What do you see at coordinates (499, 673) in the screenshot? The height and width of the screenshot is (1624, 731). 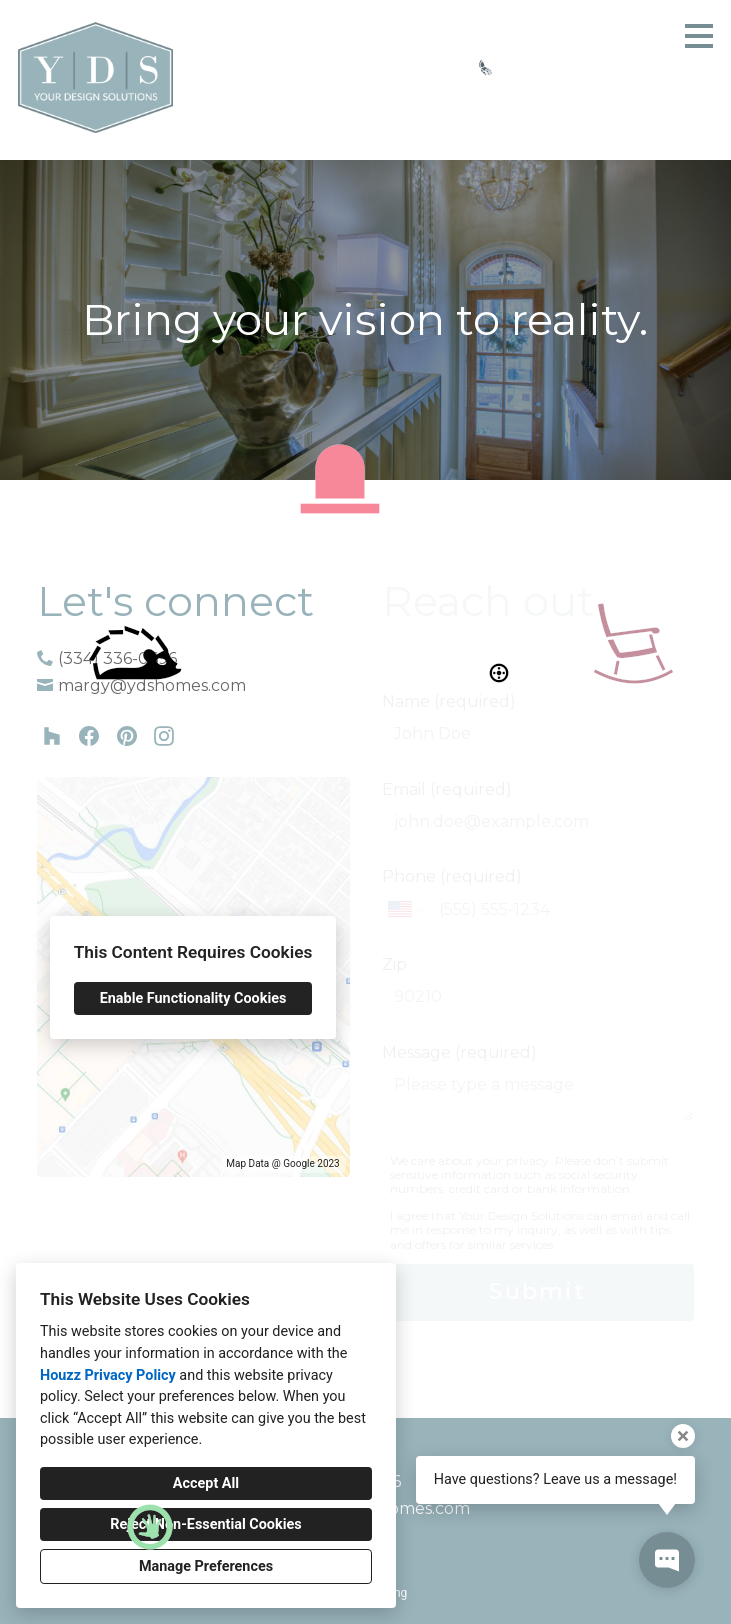 I see `indicates a target or objective marker` at bounding box center [499, 673].